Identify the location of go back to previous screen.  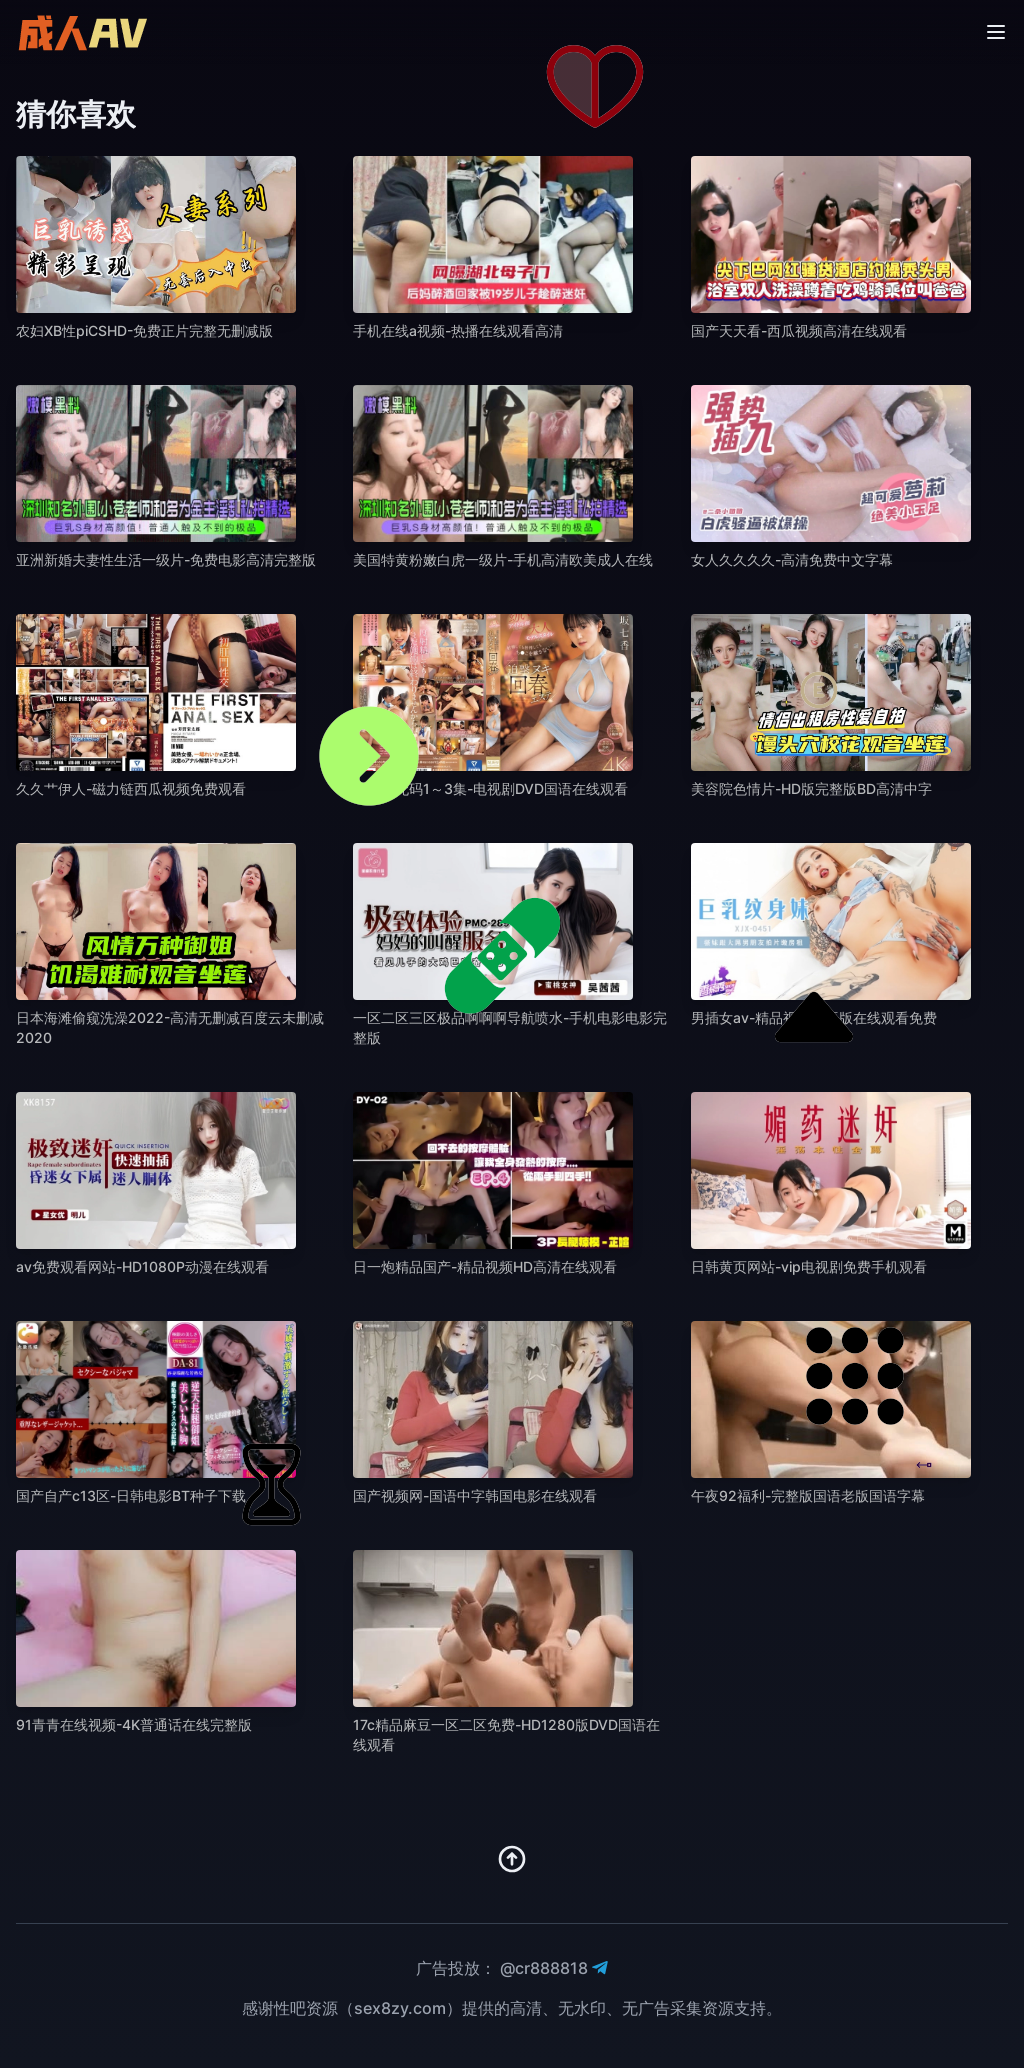
(924, 1465).